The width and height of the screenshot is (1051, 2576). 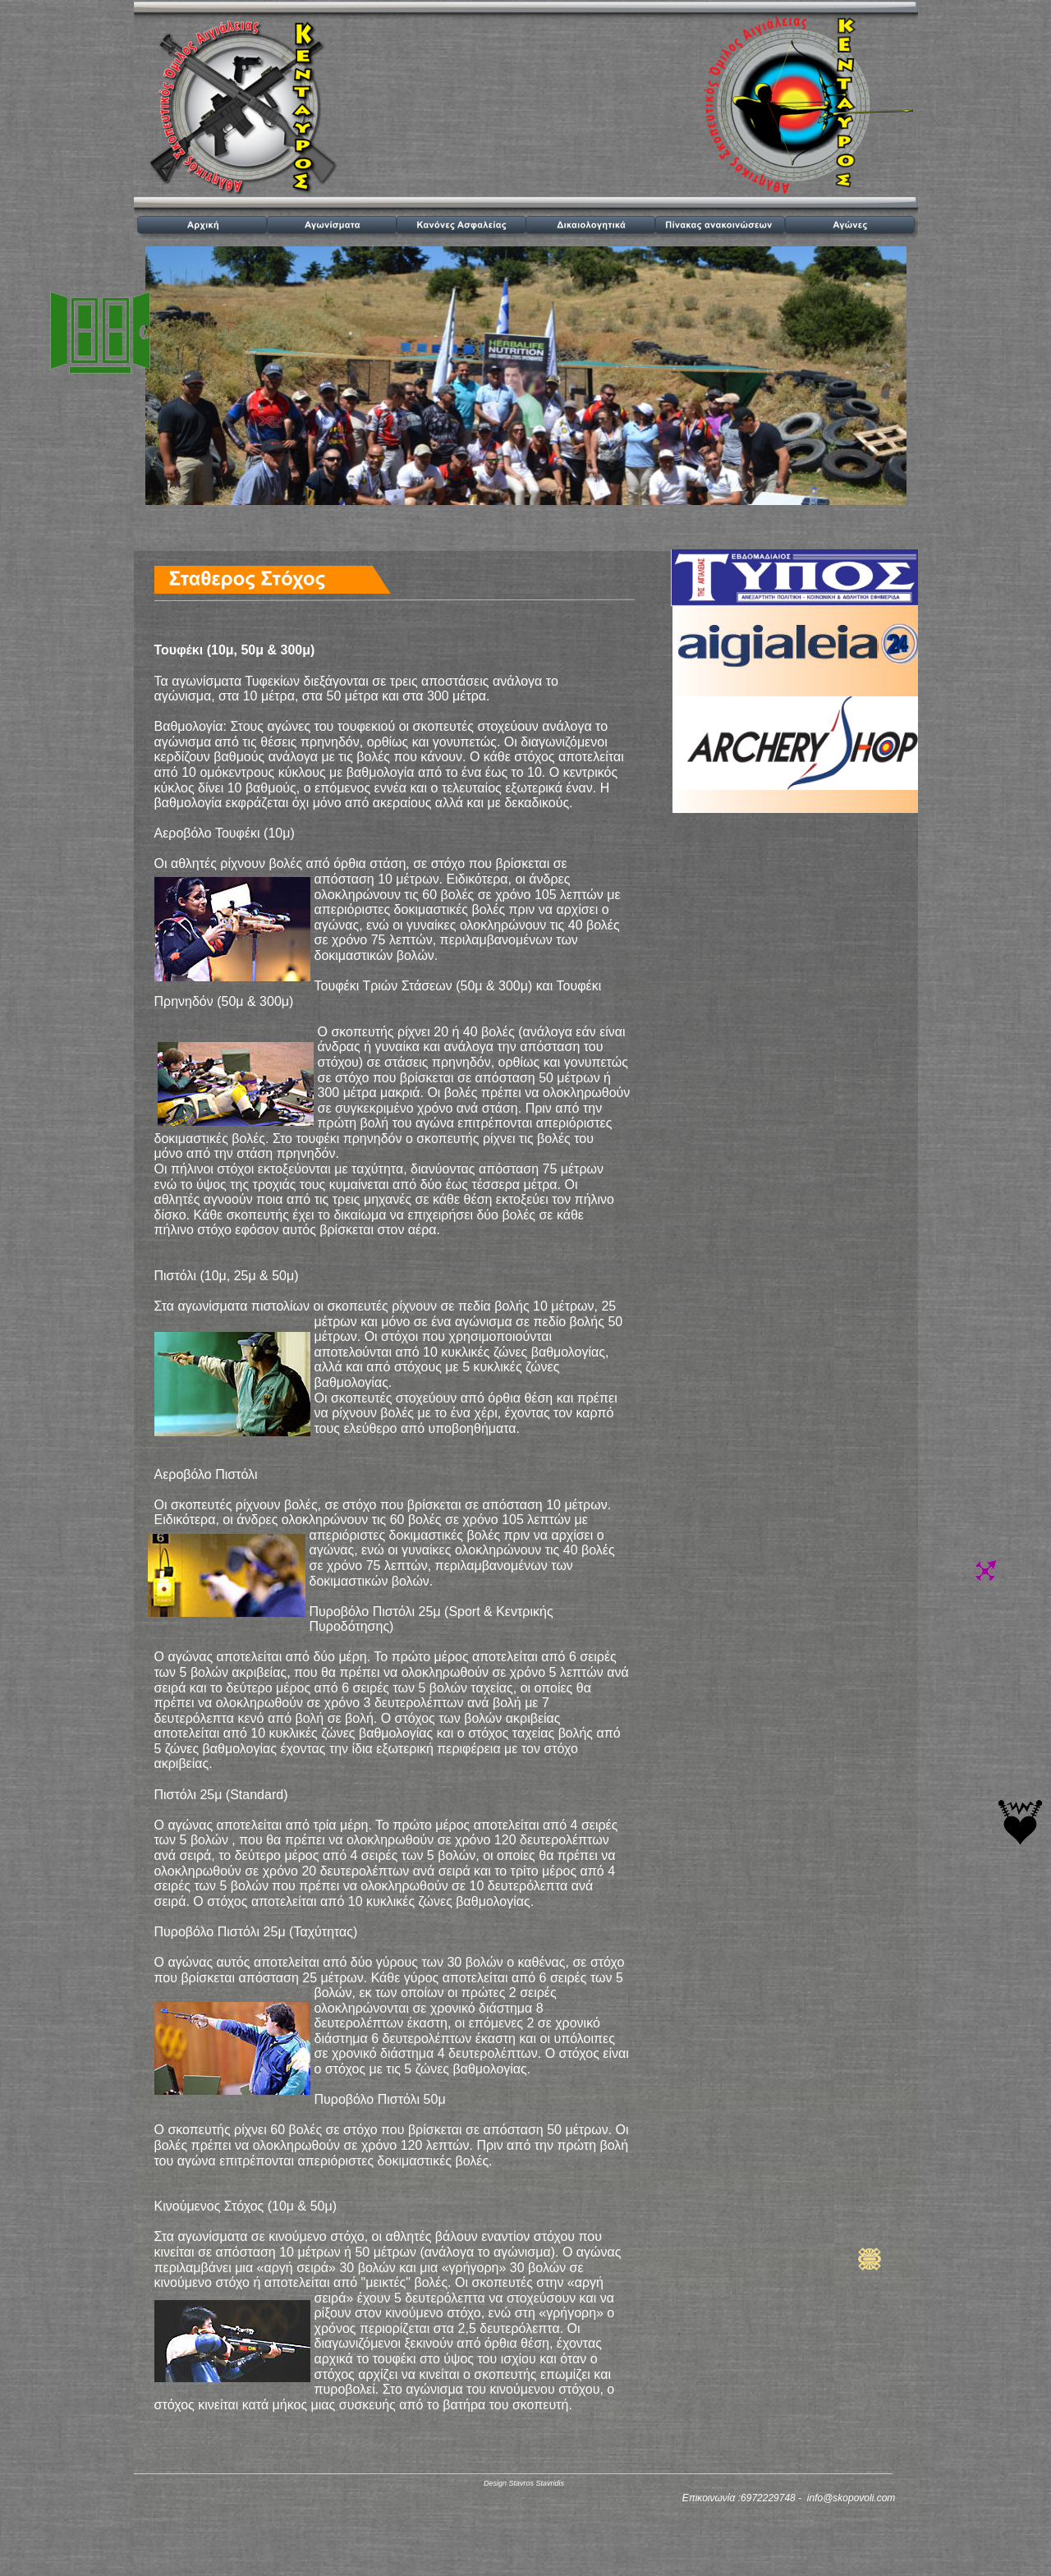 I want to click on decorative tribal or aztec-style game badge, so click(x=870, y=2259).